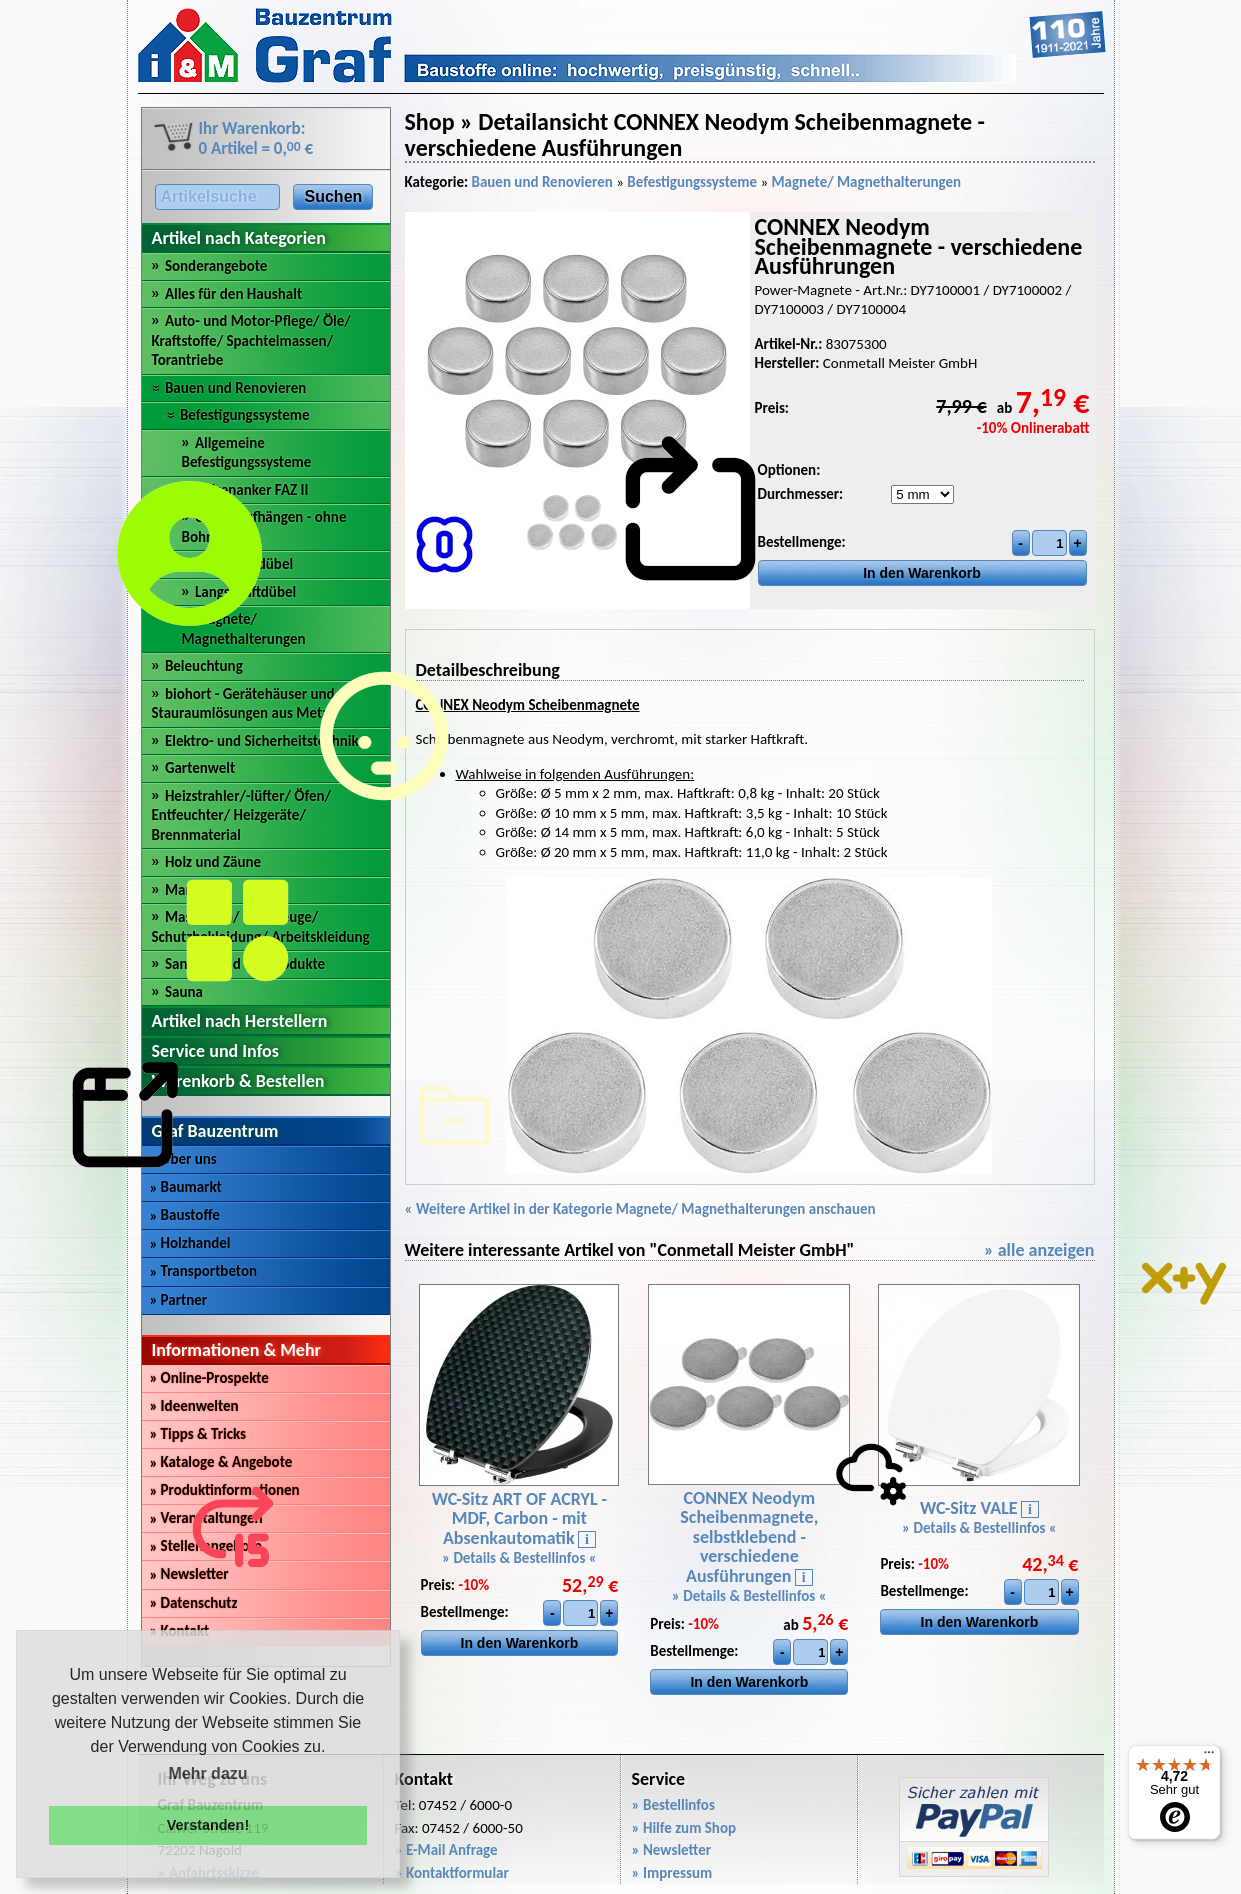  I want to click on access math or calculator functions, so click(1184, 1278).